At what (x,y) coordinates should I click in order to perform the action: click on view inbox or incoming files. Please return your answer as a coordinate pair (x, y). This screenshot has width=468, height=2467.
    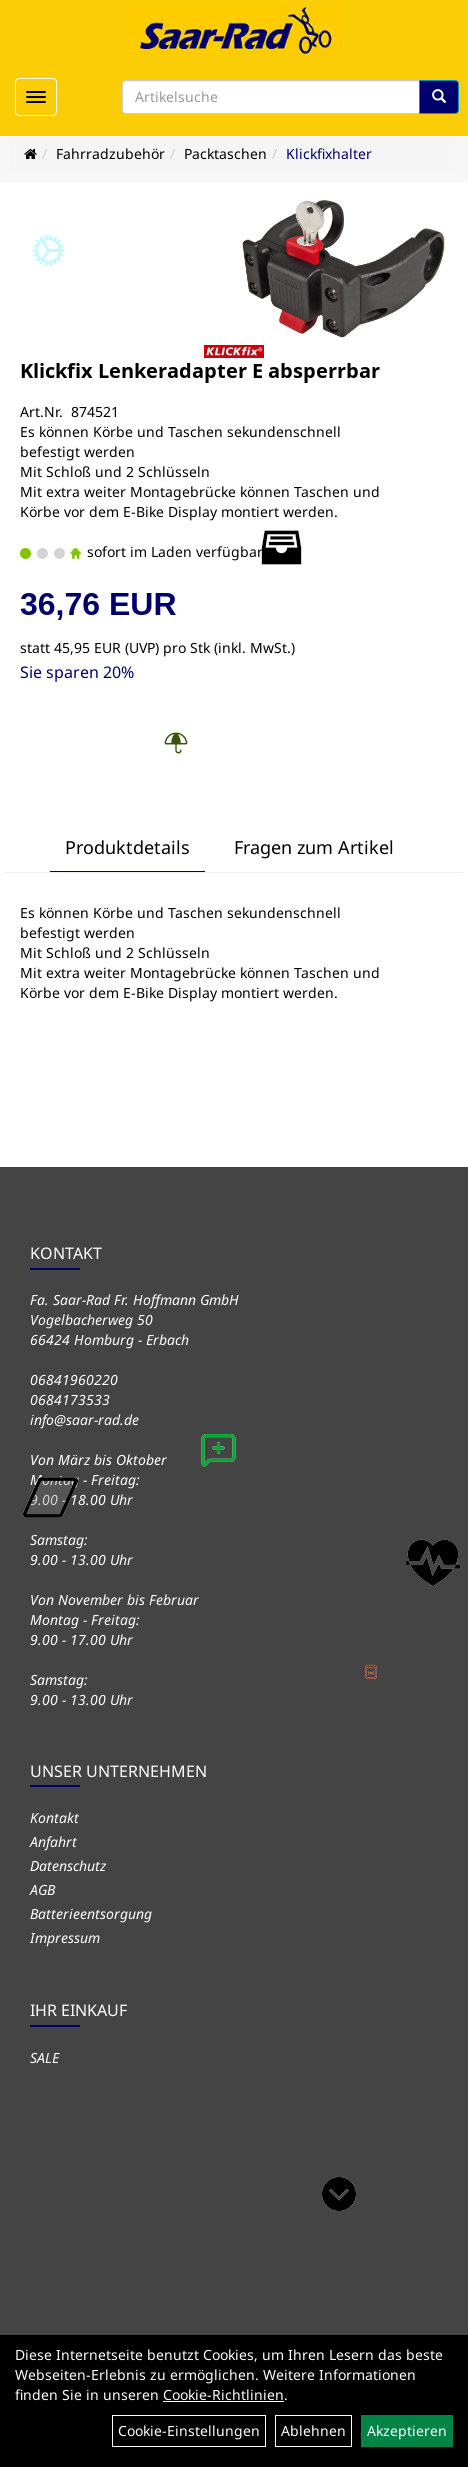
    Looking at the image, I should click on (281, 547).